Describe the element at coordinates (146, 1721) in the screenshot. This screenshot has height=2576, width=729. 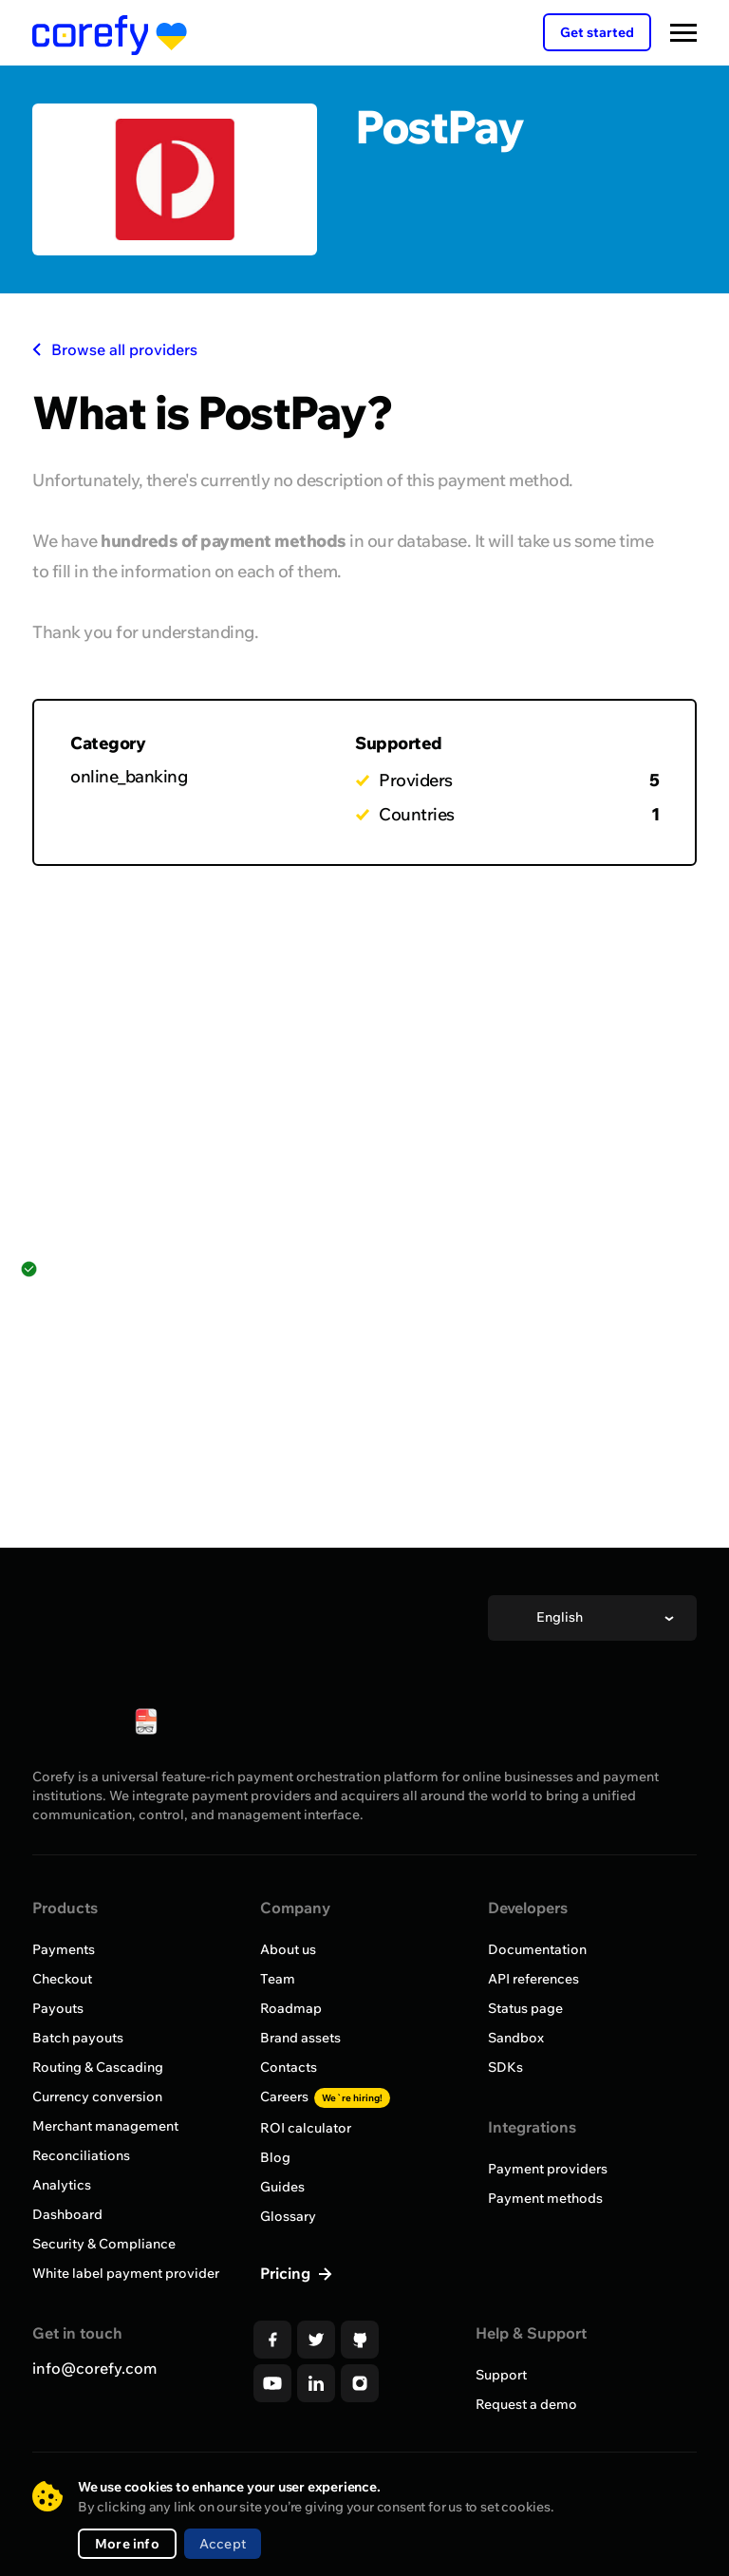
I see `open the papers app for reading articles` at that location.